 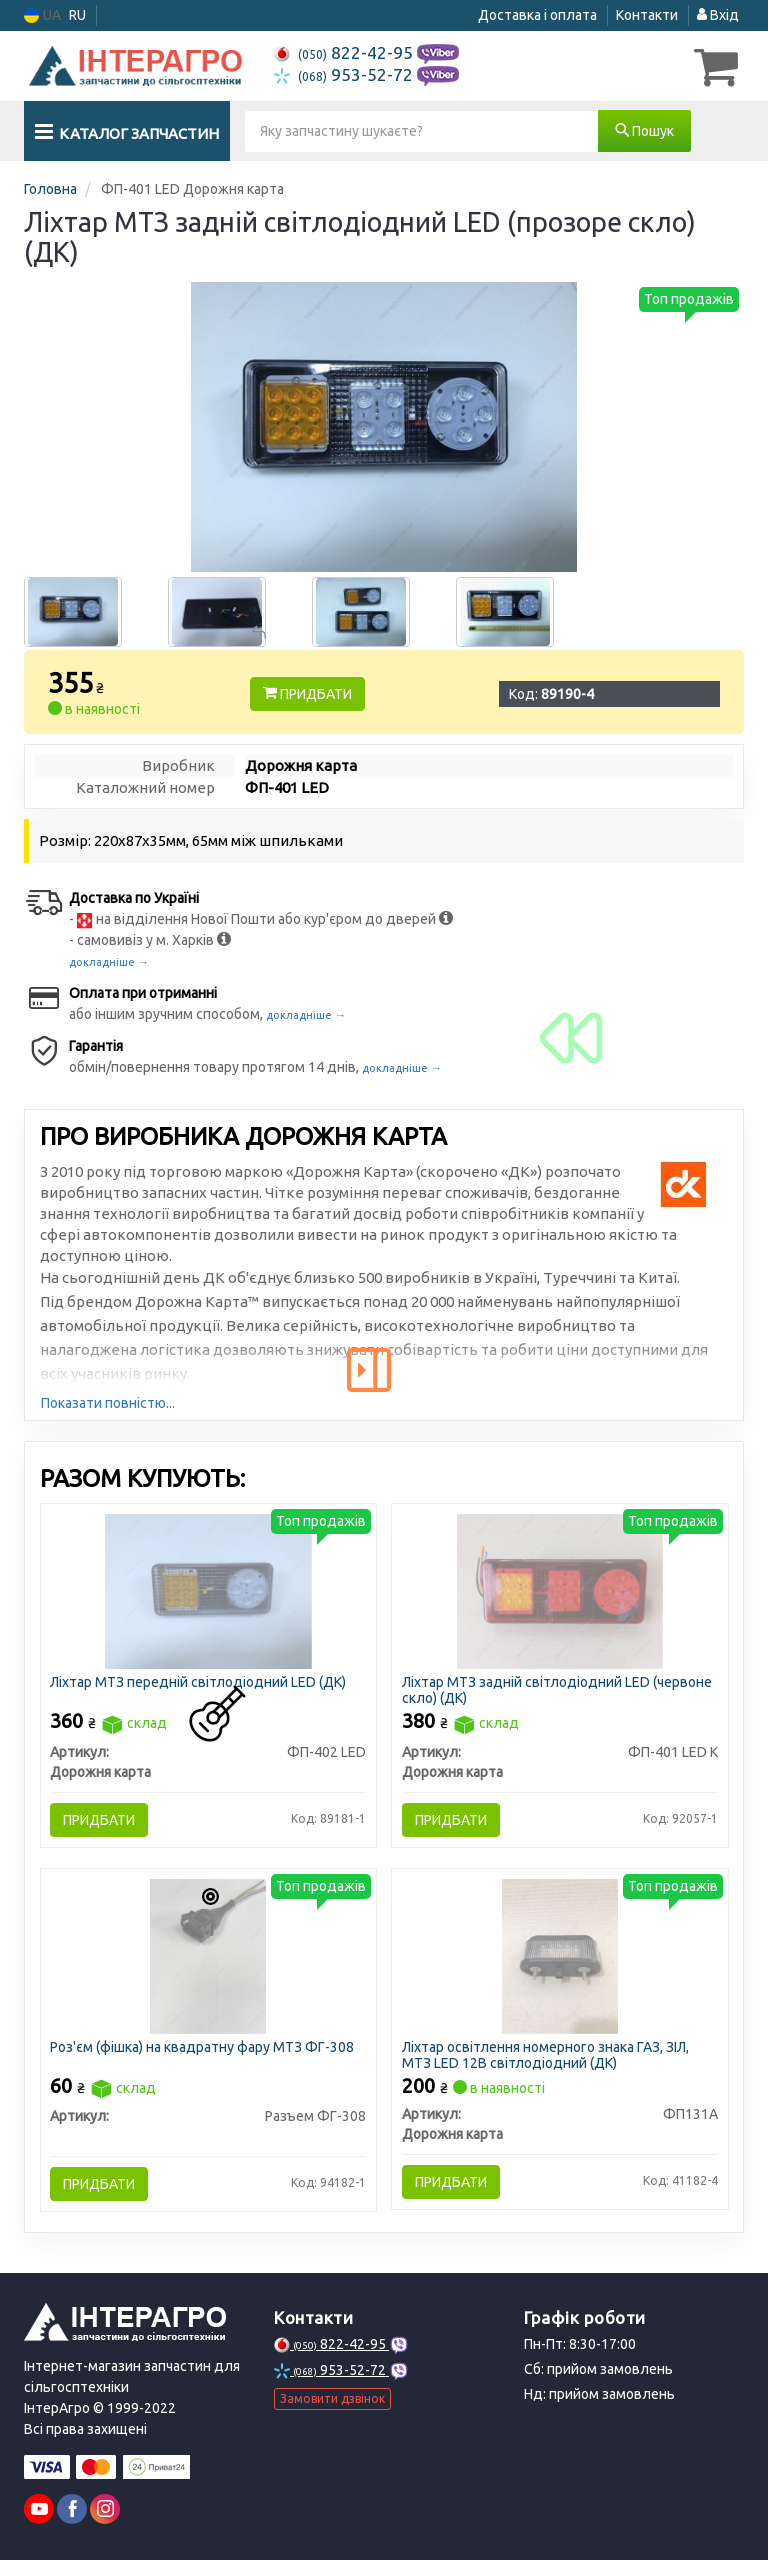 I want to click on reply to a message or comment, so click(x=258, y=632).